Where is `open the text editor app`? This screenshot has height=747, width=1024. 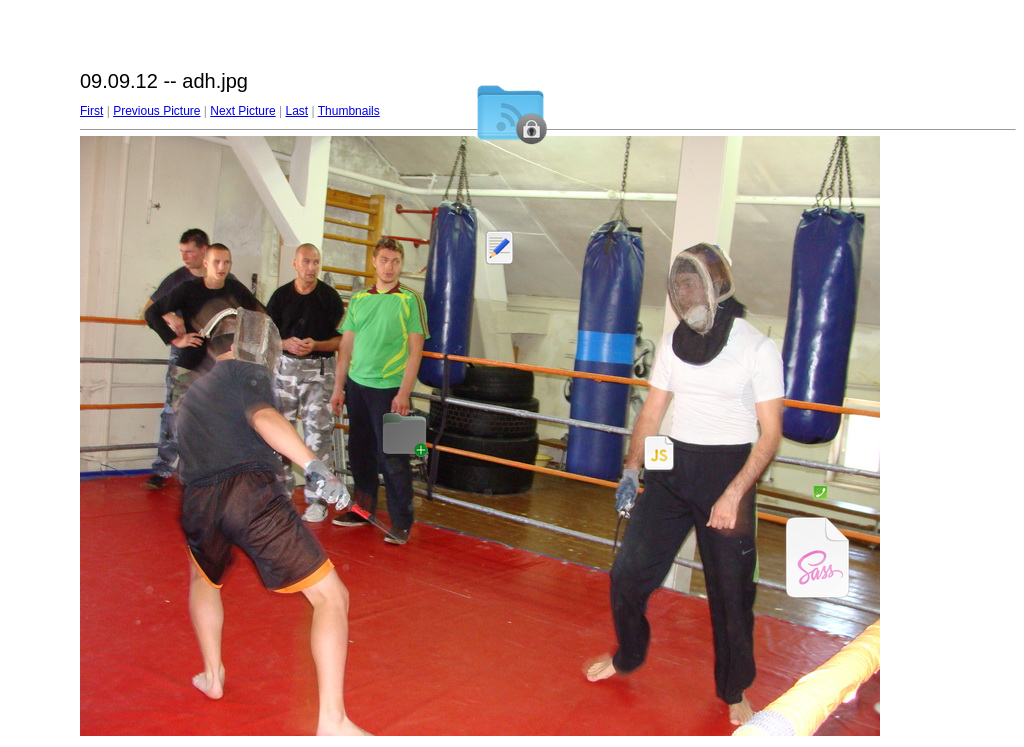 open the text editor app is located at coordinates (499, 247).